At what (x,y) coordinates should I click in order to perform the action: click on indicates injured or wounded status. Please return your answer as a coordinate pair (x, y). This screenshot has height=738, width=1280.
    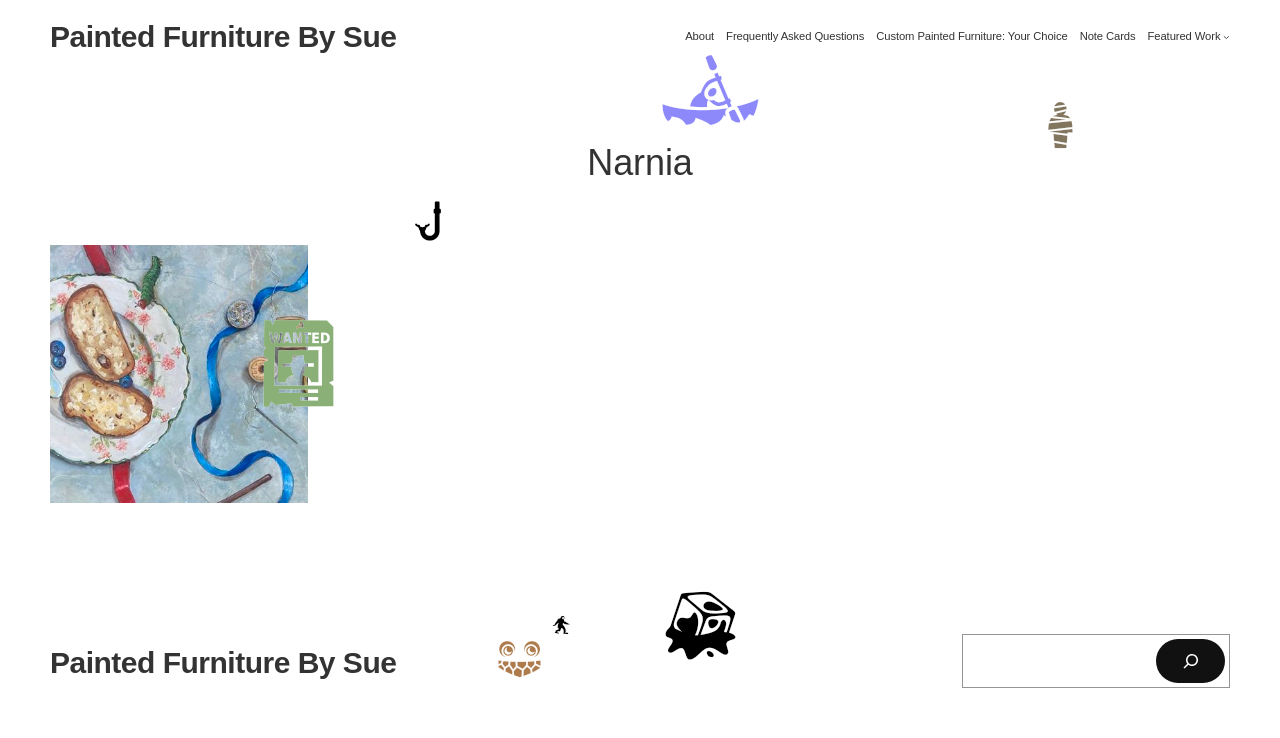
    Looking at the image, I should click on (1061, 125).